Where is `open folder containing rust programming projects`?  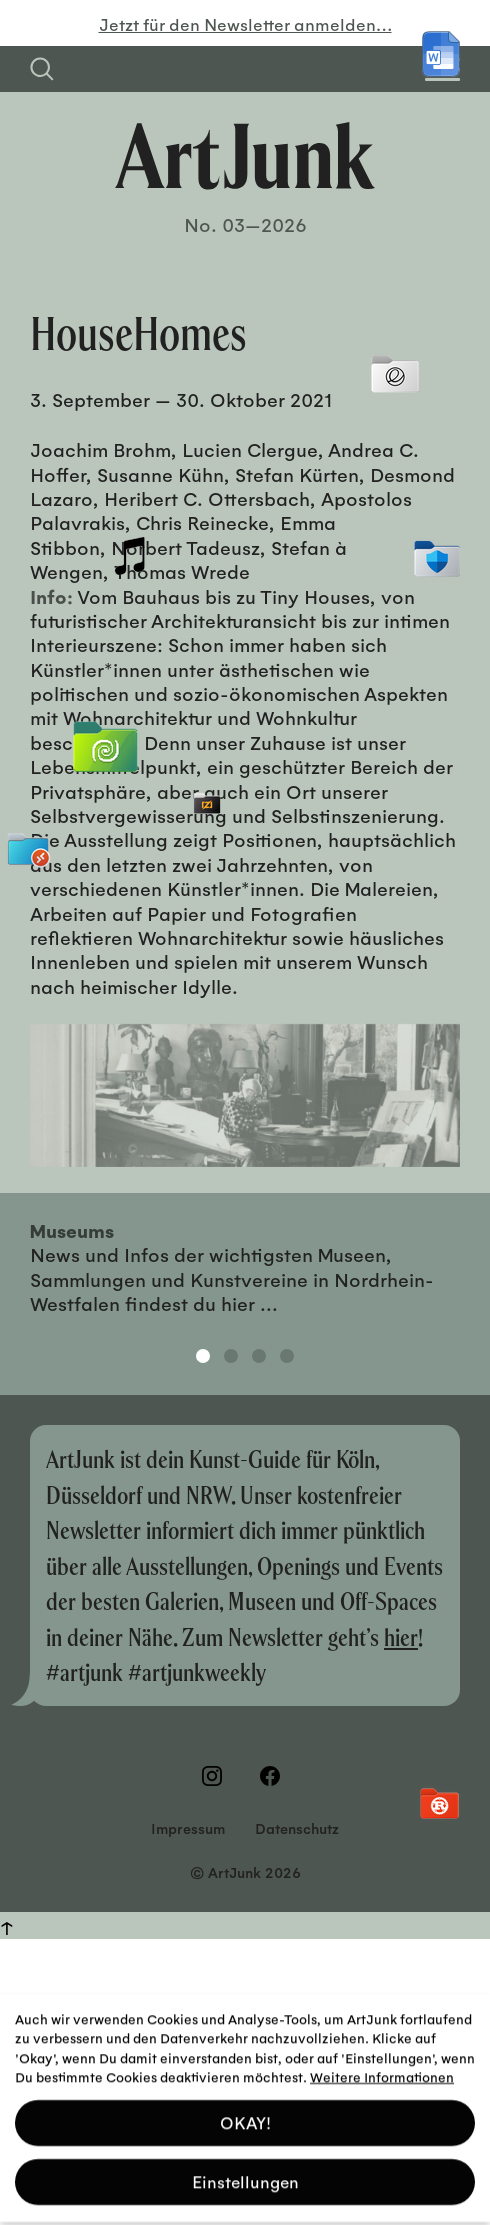 open folder containing rust programming projects is located at coordinates (439, 1804).